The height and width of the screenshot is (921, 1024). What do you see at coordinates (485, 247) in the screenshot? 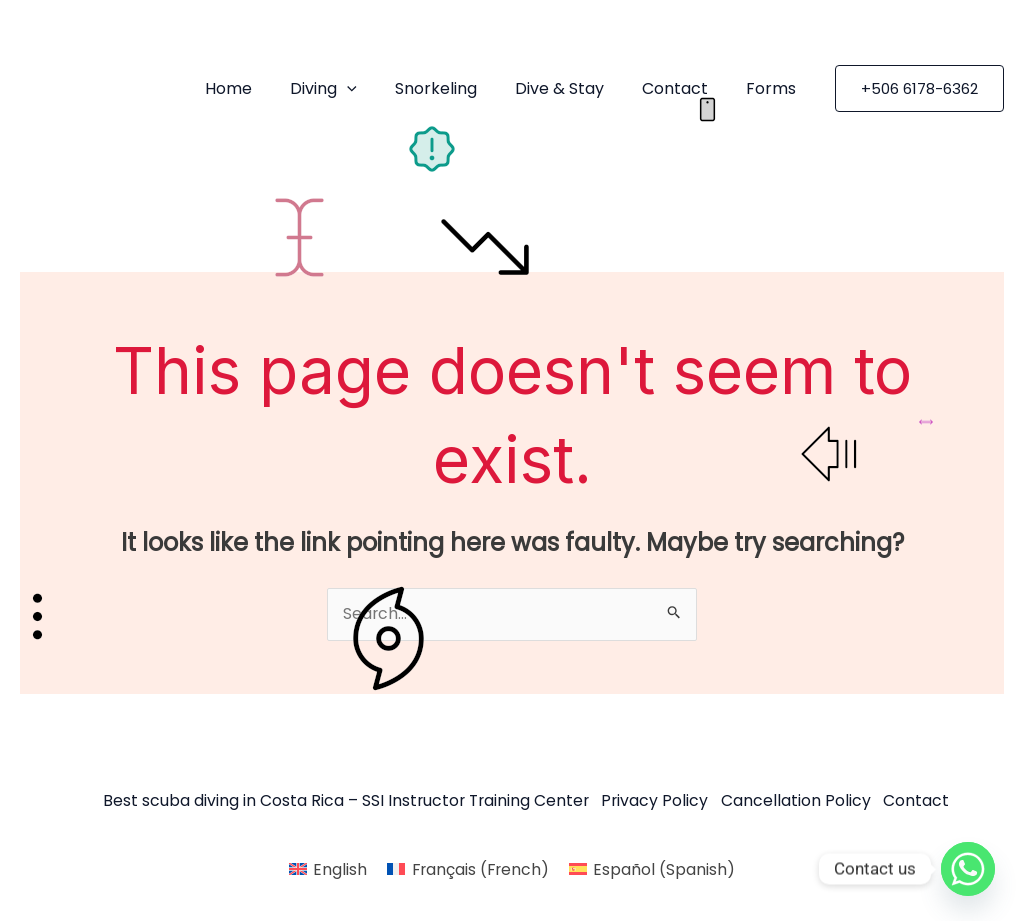
I see `indicates a downward trend or decline in metrics` at bounding box center [485, 247].